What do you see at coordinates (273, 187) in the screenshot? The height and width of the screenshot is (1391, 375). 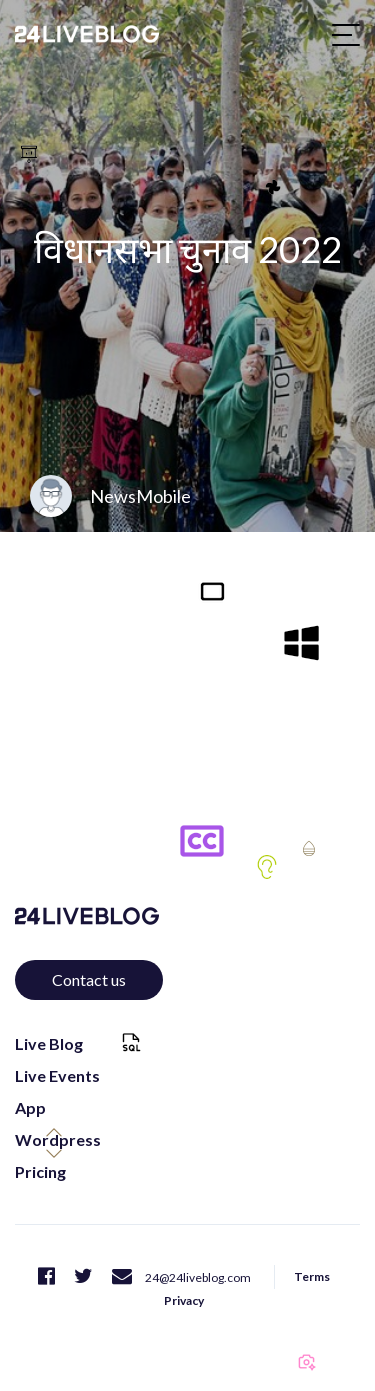 I see `access wind or renewable energy settings` at bounding box center [273, 187].